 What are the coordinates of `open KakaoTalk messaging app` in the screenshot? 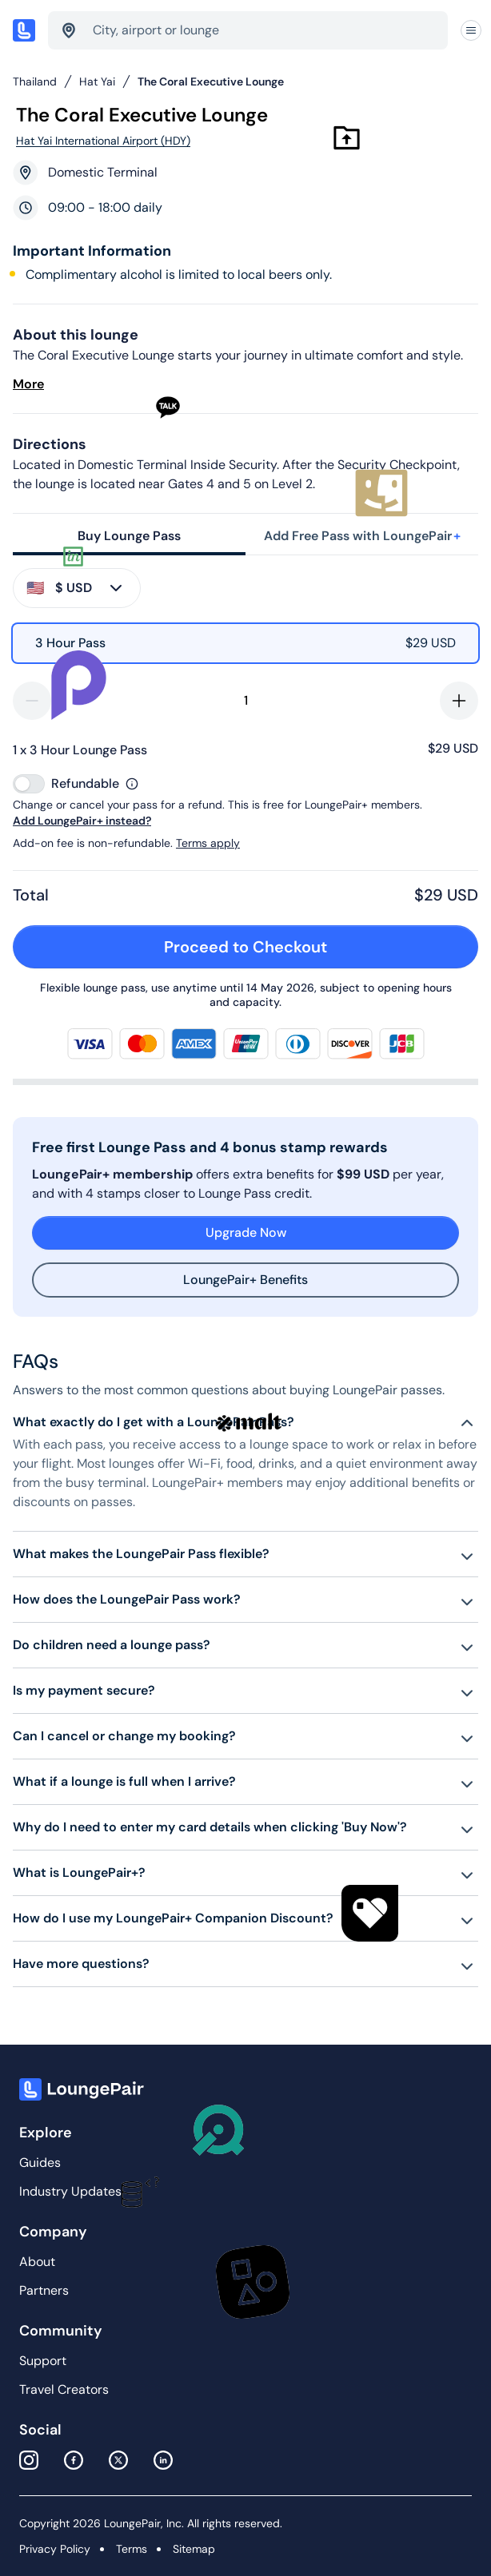 It's located at (168, 407).